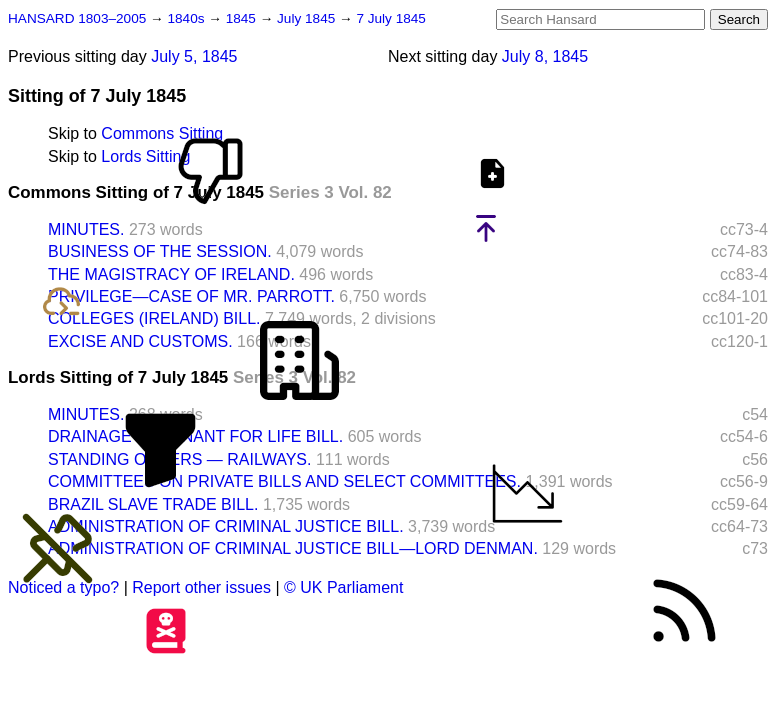 This screenshot has height=720, width=768. What do you see at coordinates (160, 448) in the screenshot?
I see `filter or sort content` at bounding box center [160, 448].